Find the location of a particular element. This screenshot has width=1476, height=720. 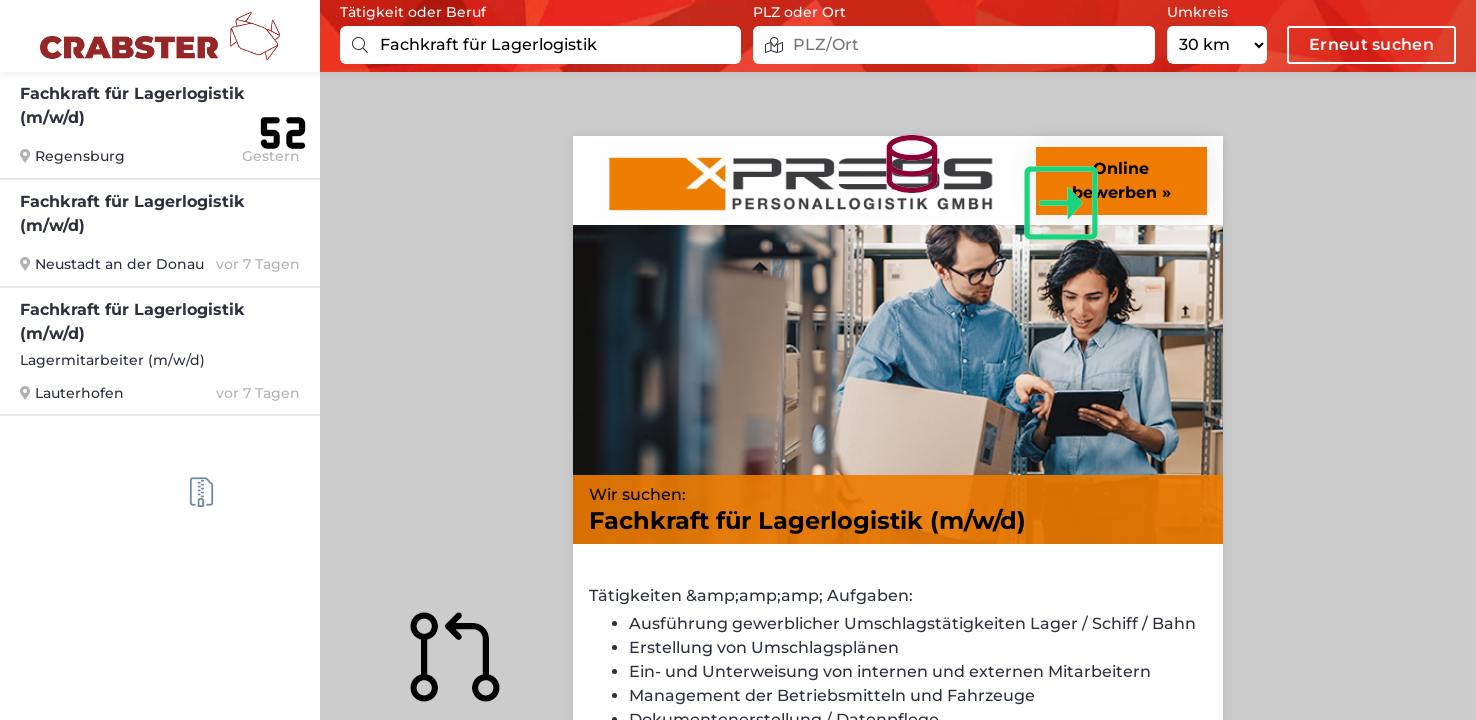

access database settings is located at coordinates (912, 164).